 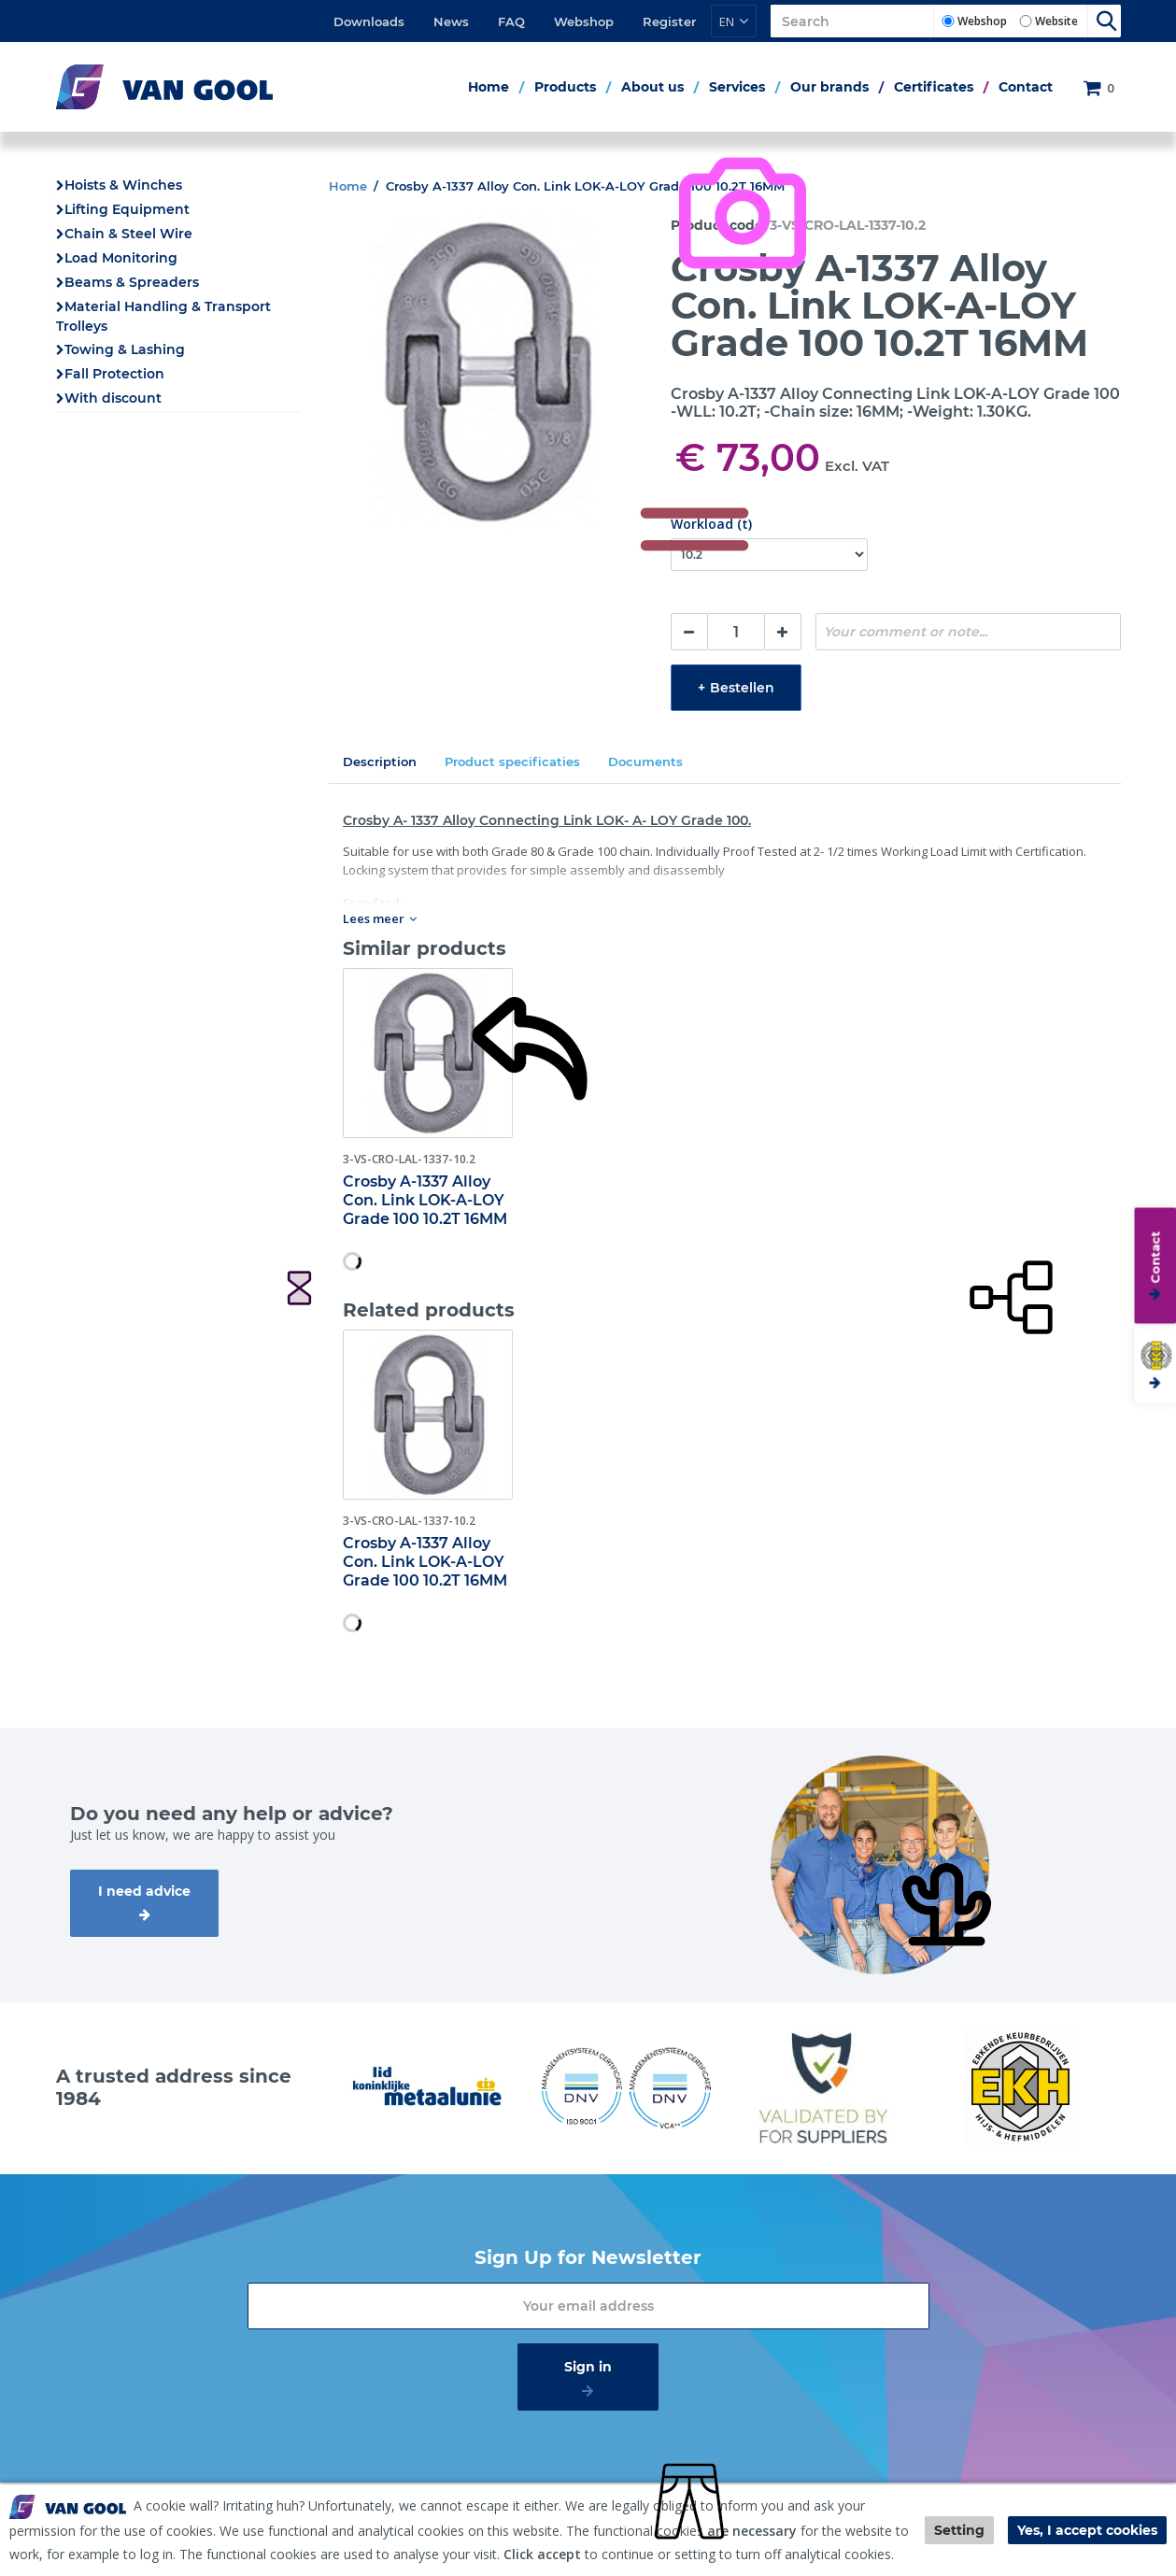 What do you see at coordinates (694, 529) in the screenshot?
I see `reorder or rearrange items in a list` at bounding box center [694, 529].